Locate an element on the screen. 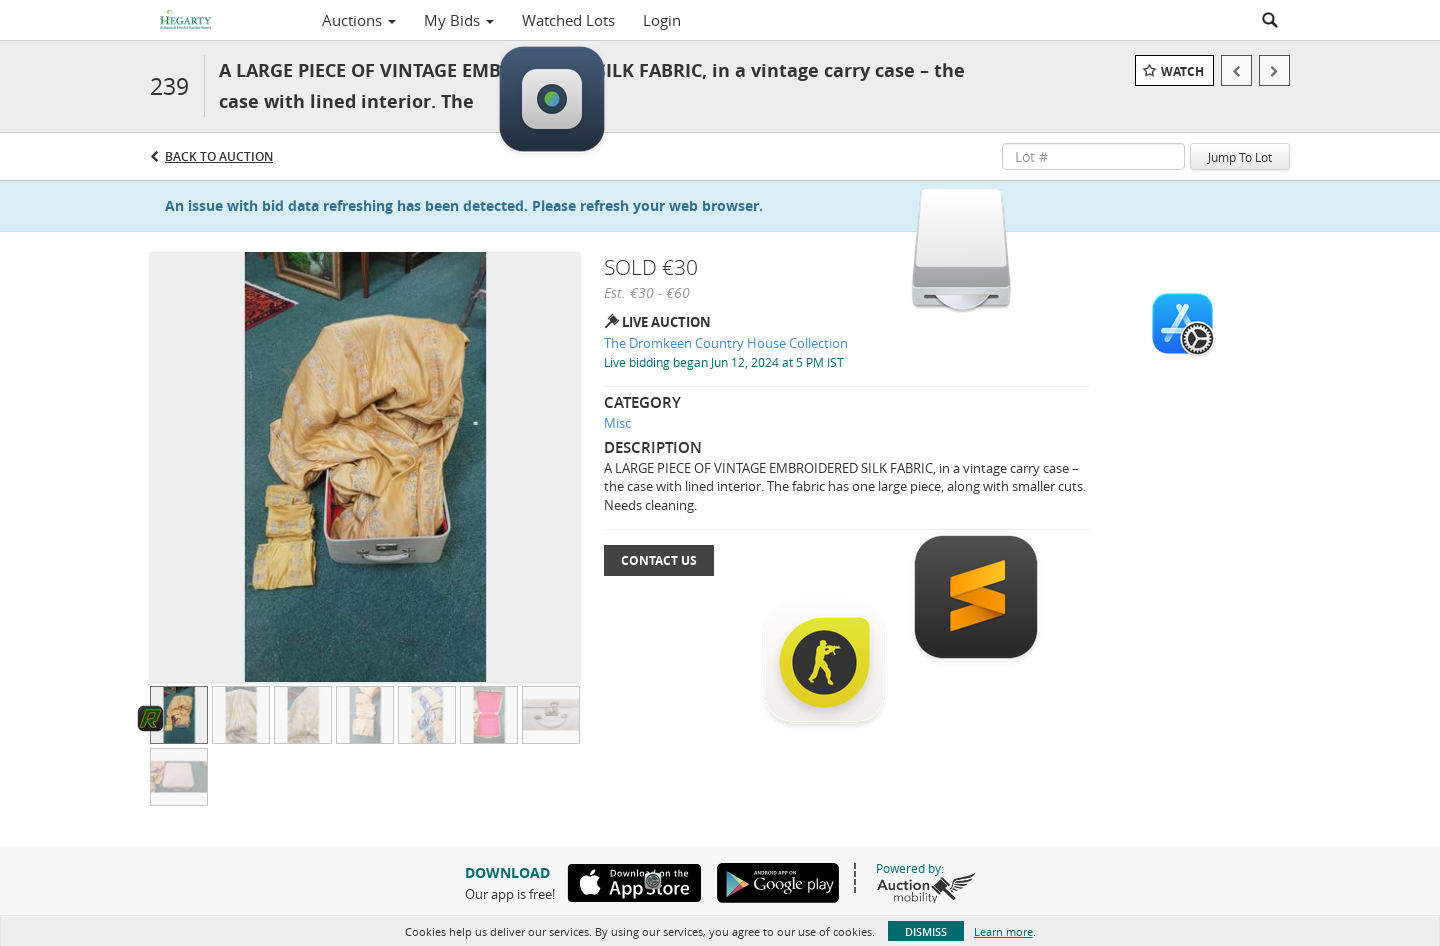 The height and width of the screenshot is (946, 1440). access optical disc drive is located at coordinates (958, 250).